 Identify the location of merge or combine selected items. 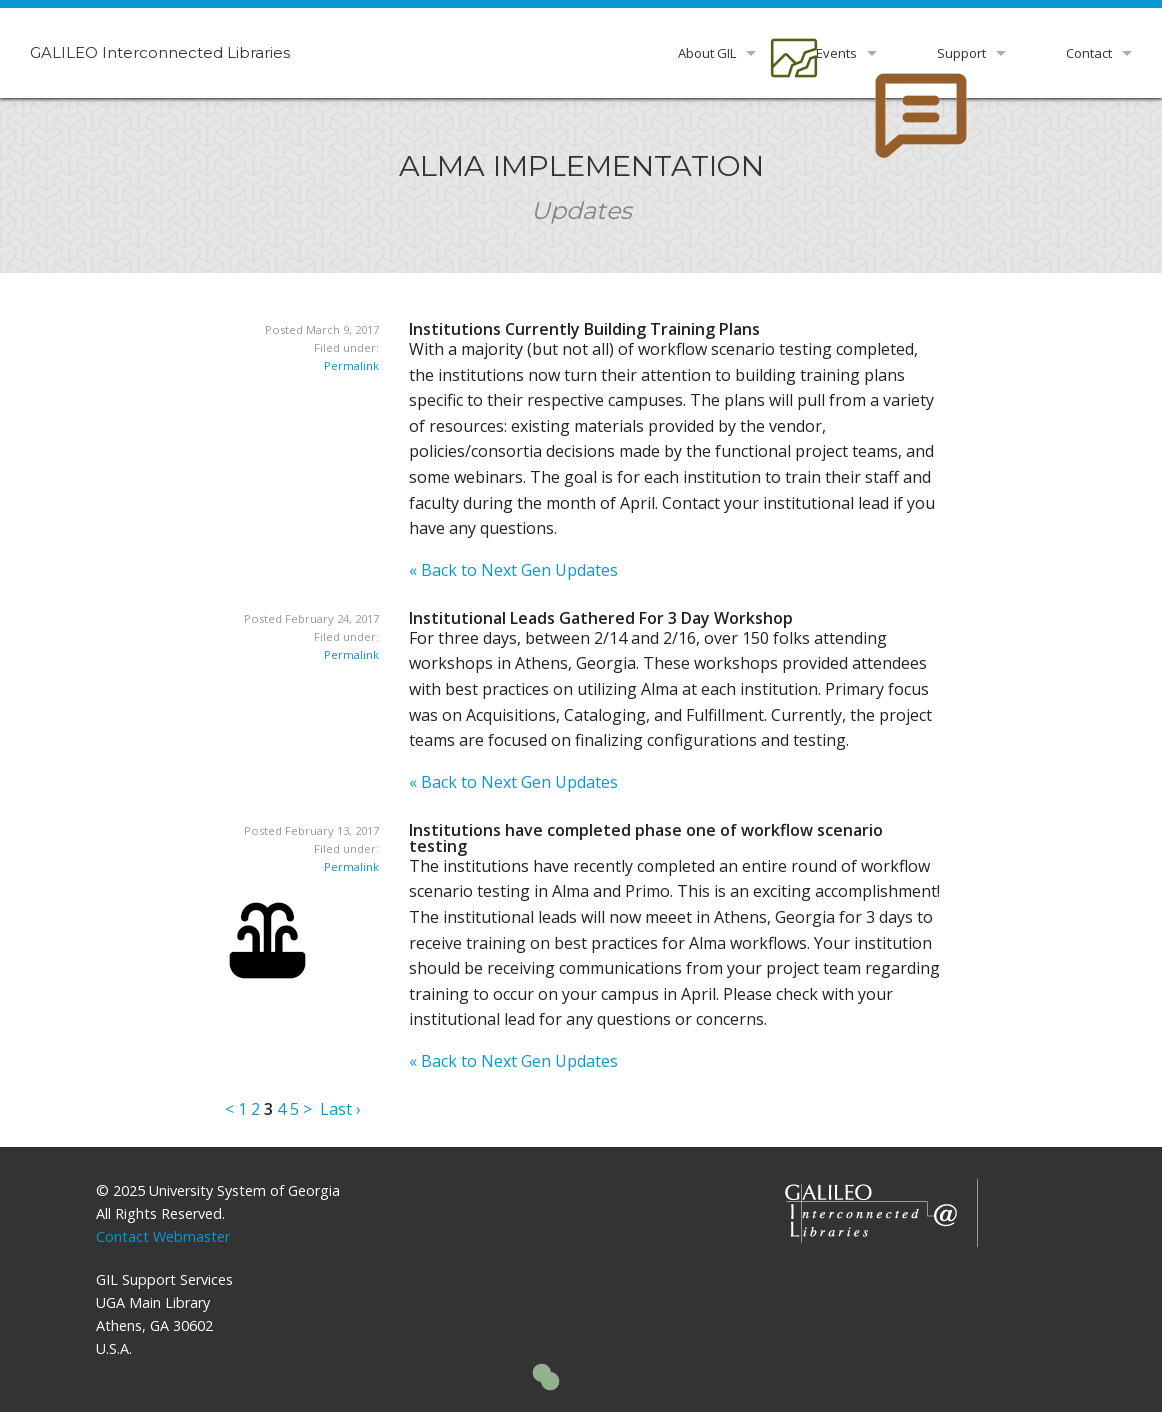
(546, 1377).